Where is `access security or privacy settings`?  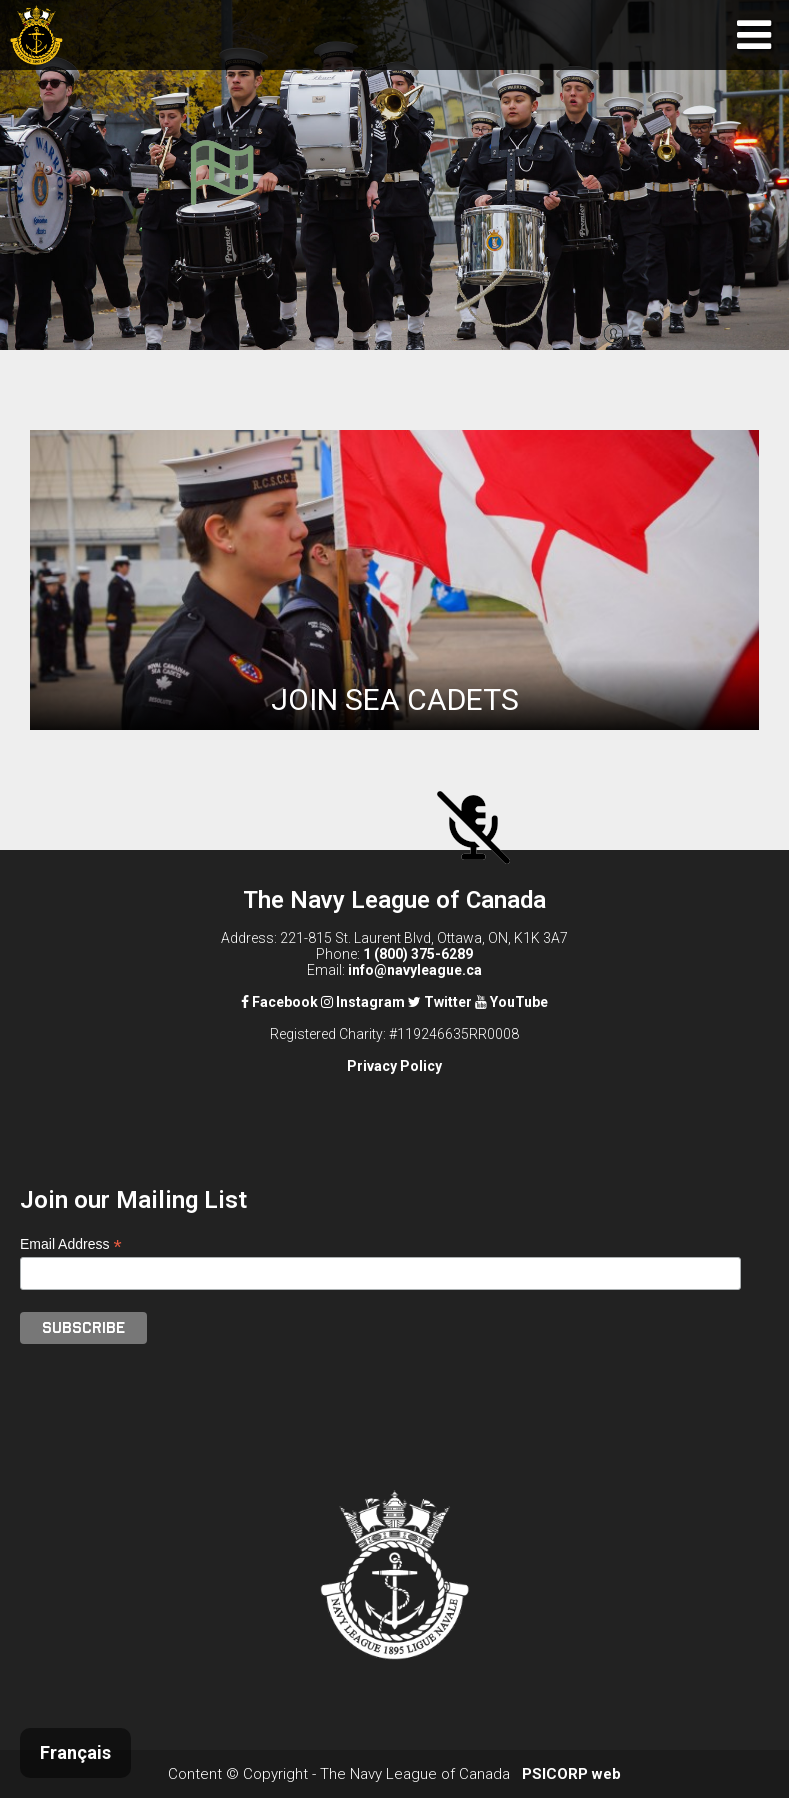 access security or privacy settings is located at coordinates (613, 333).